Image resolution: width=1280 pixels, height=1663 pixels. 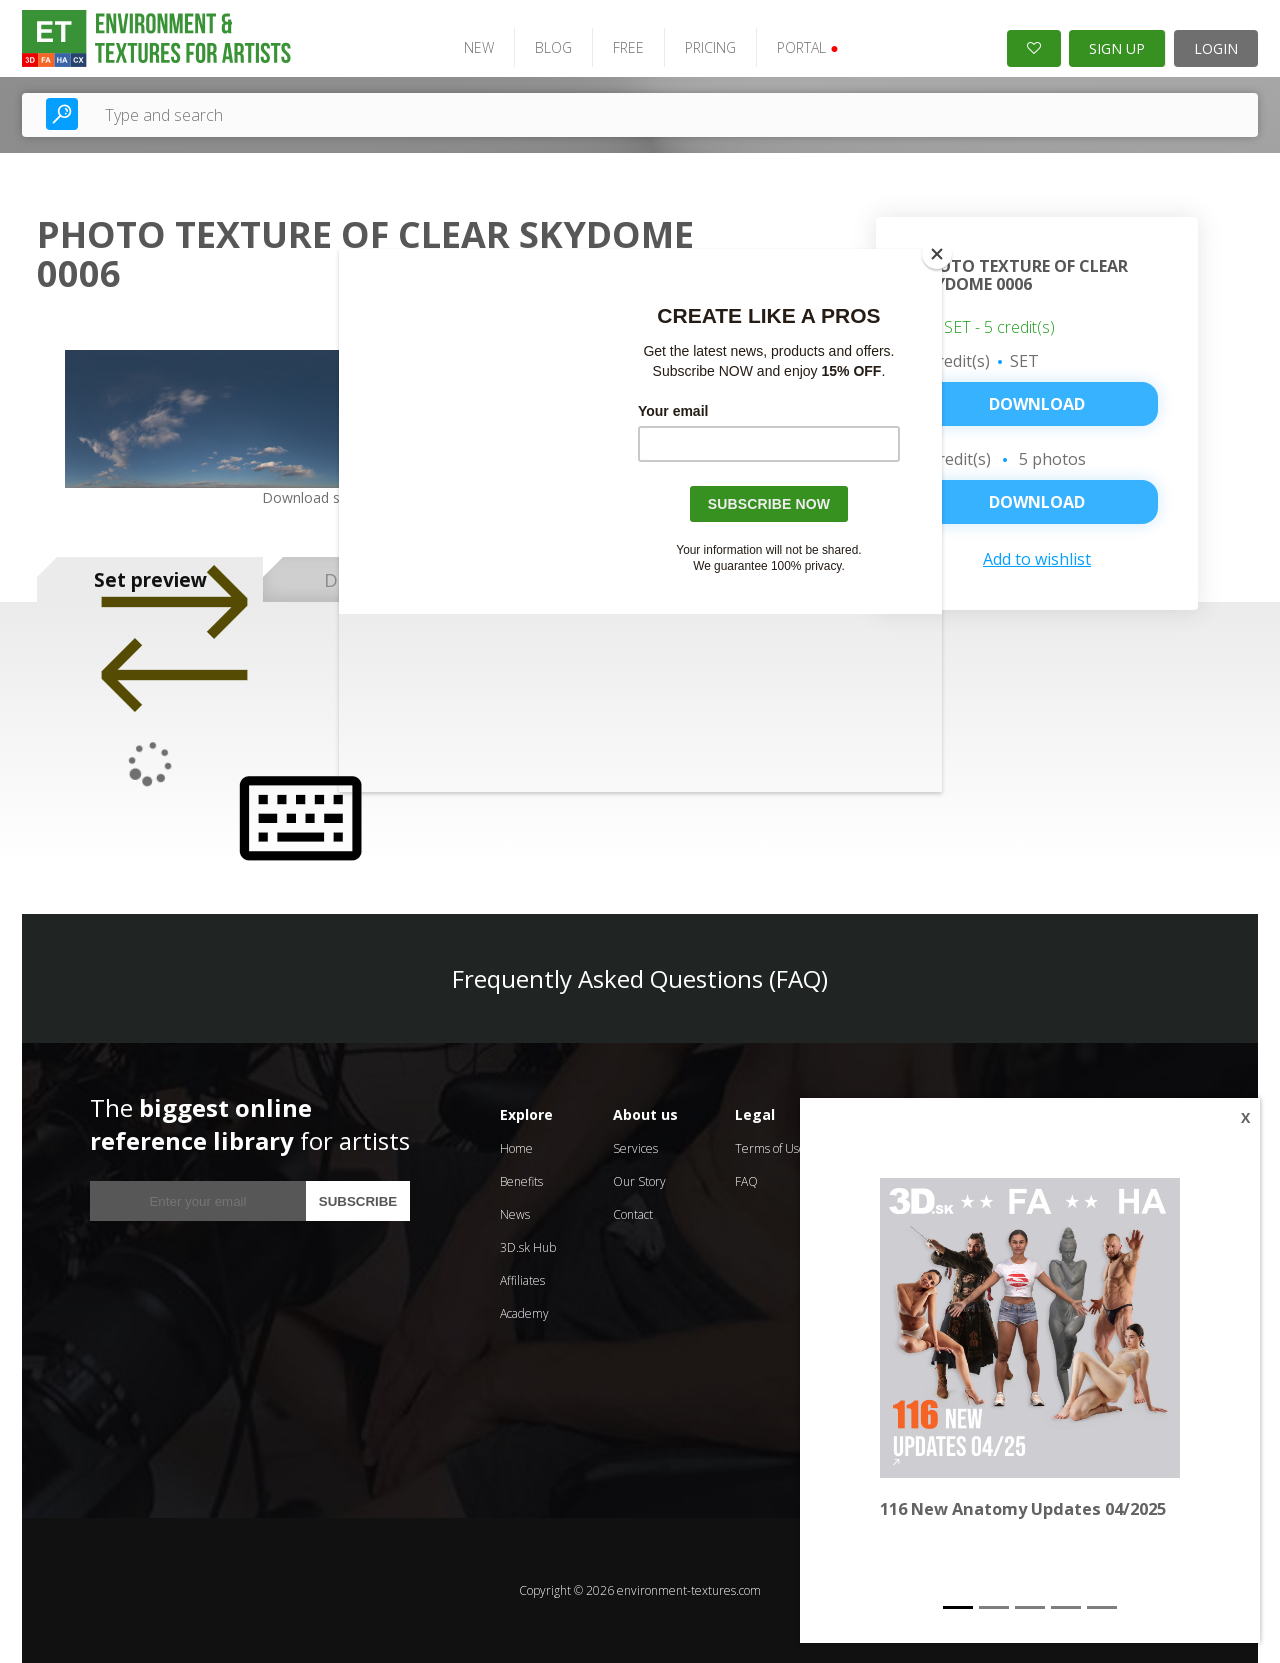 What do you see at coordinates (174, 638) in the screenshot?
I see `swap or exchange items` at bounding box center [174, 638].